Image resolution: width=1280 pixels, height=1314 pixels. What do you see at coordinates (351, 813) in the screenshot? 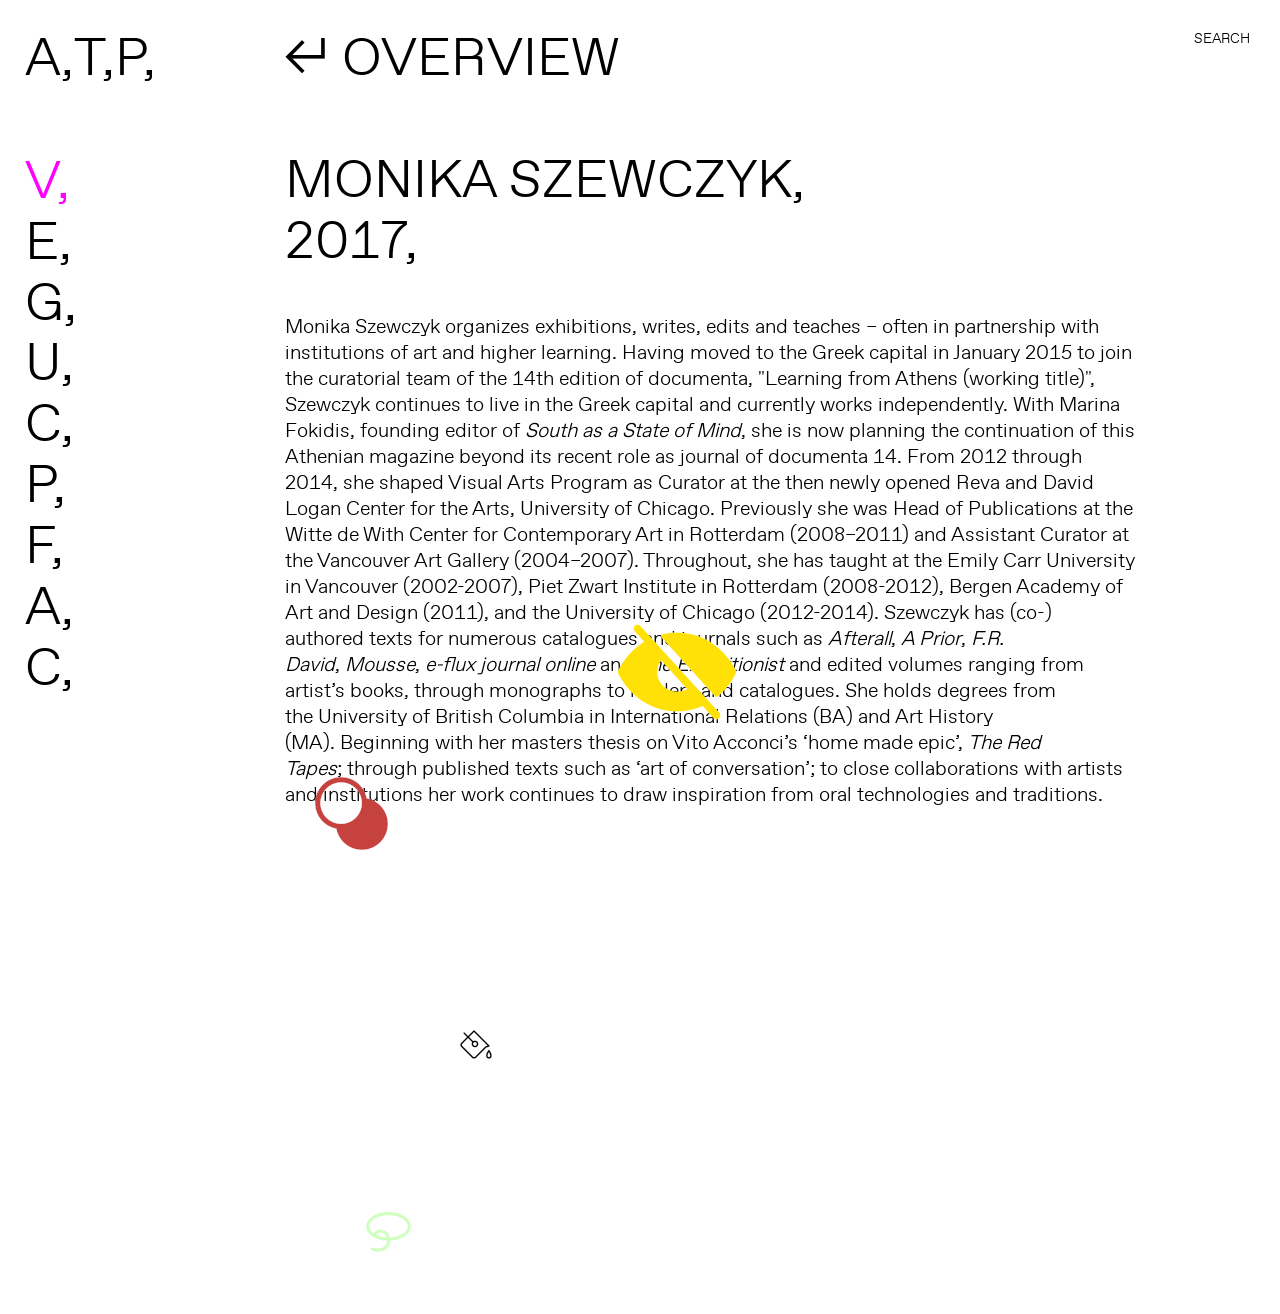
I see `subtract or remove a layer` at bounding box center [351, 813].